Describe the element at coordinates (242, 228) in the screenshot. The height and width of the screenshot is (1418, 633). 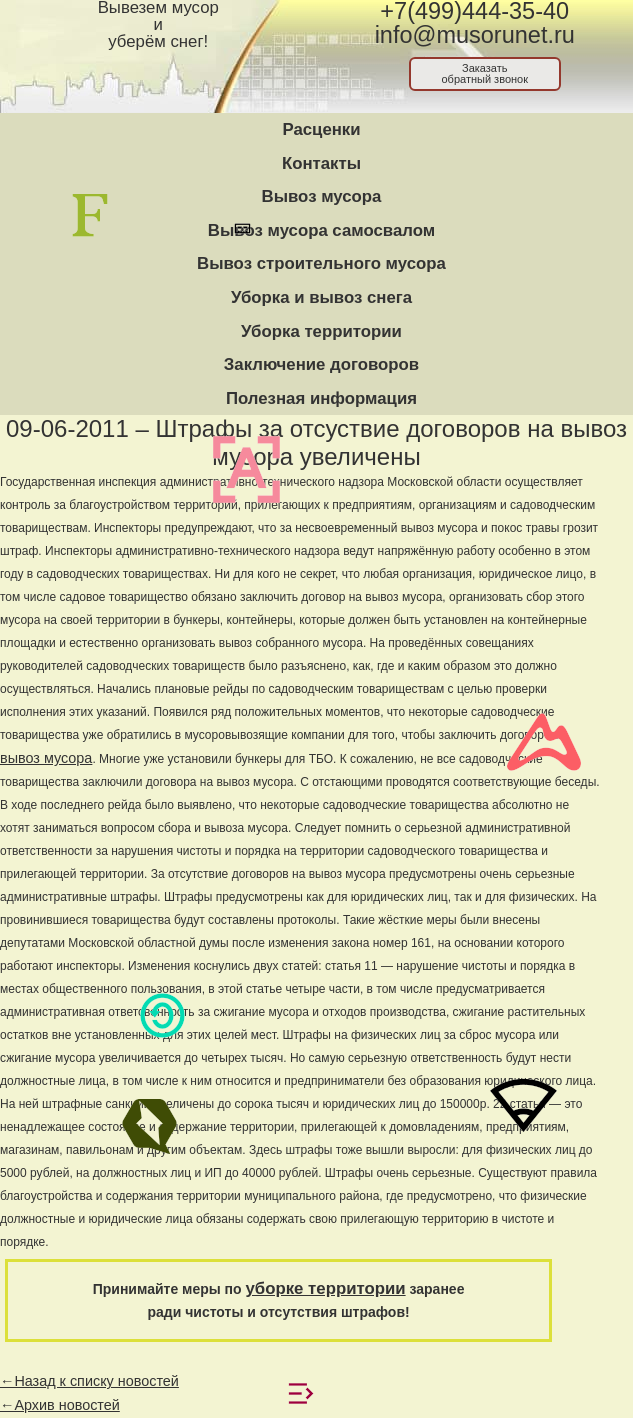
I see `view RAM or memory usage` at that location.